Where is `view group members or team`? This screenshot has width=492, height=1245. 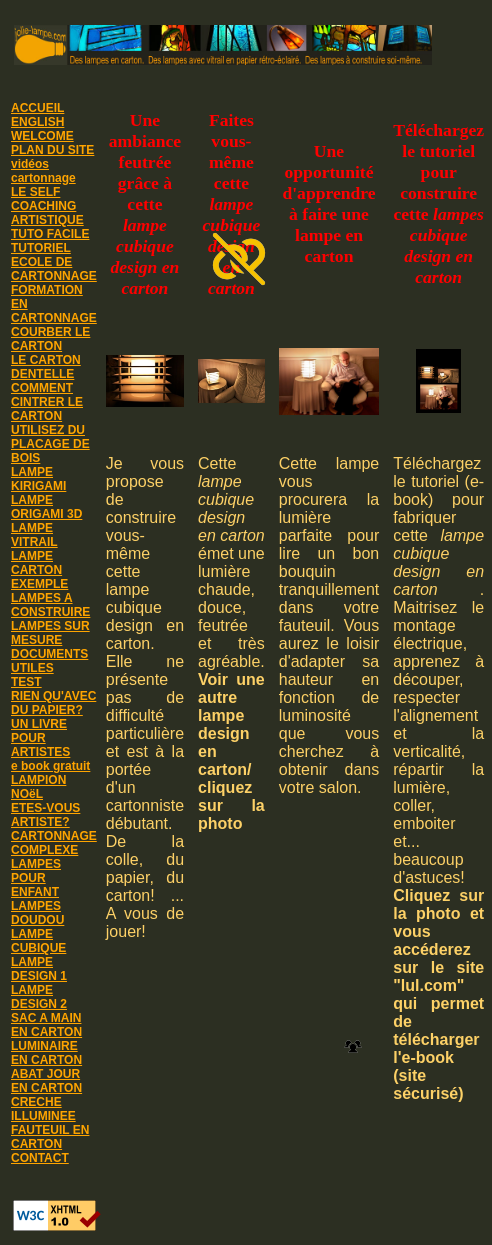
view group members or team is located at coordinates (353, 1046).